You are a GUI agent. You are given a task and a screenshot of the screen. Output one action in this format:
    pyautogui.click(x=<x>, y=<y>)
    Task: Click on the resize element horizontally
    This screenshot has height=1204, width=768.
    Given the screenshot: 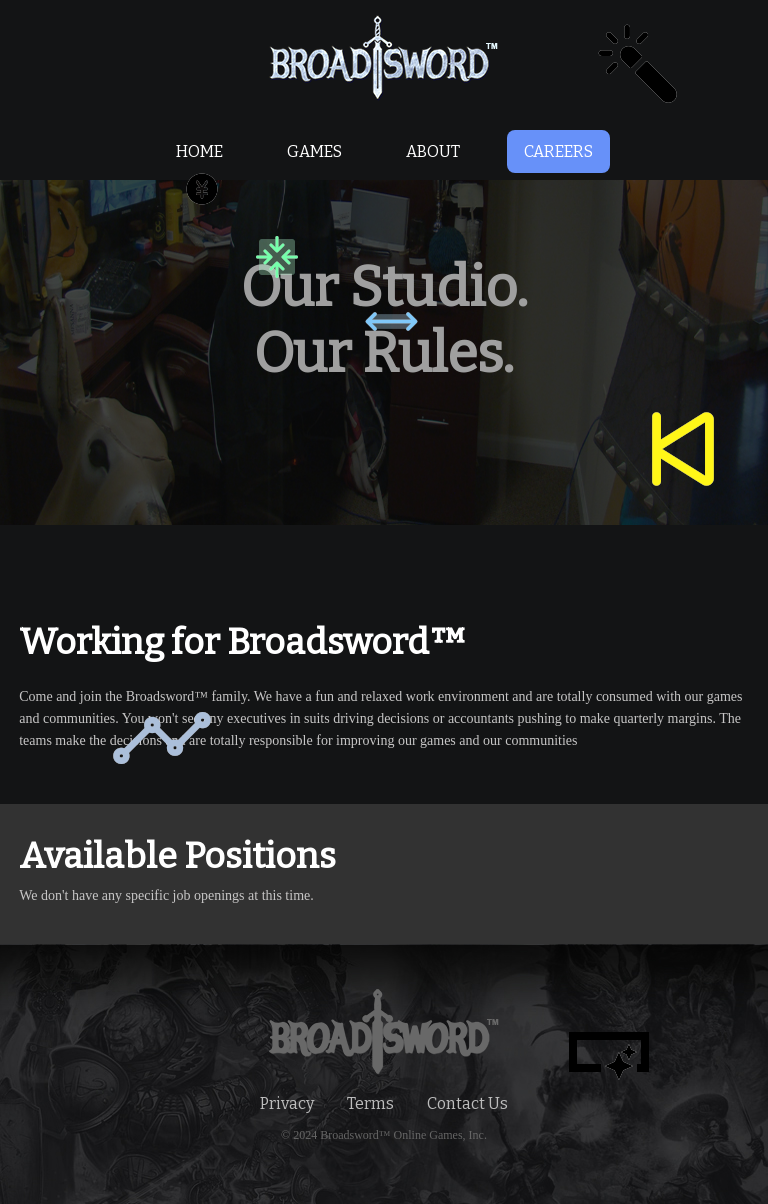 What is the action you would take?
    pyautogui.click(x=391, y=321)
    